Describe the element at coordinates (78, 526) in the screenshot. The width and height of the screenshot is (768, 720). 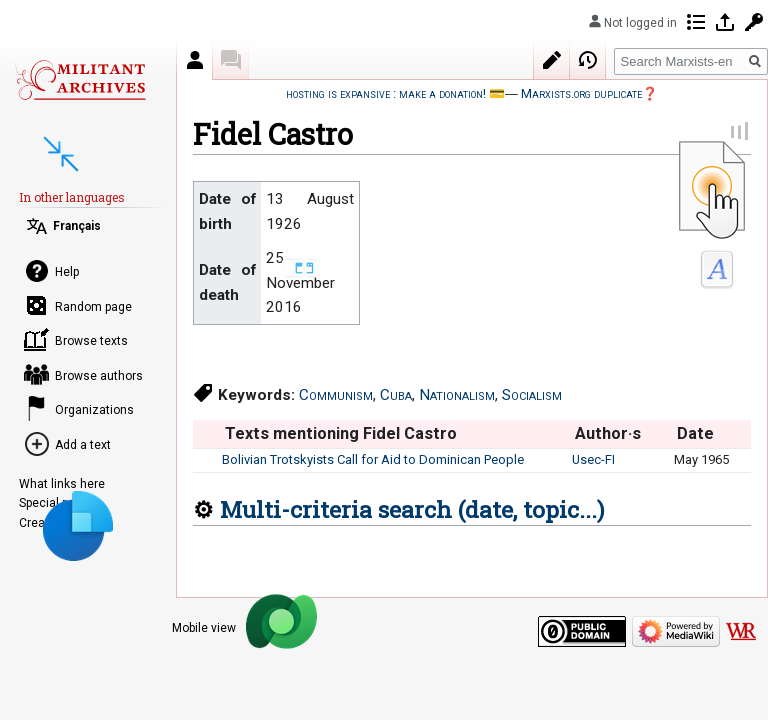
I see `open the sales app` at that location.